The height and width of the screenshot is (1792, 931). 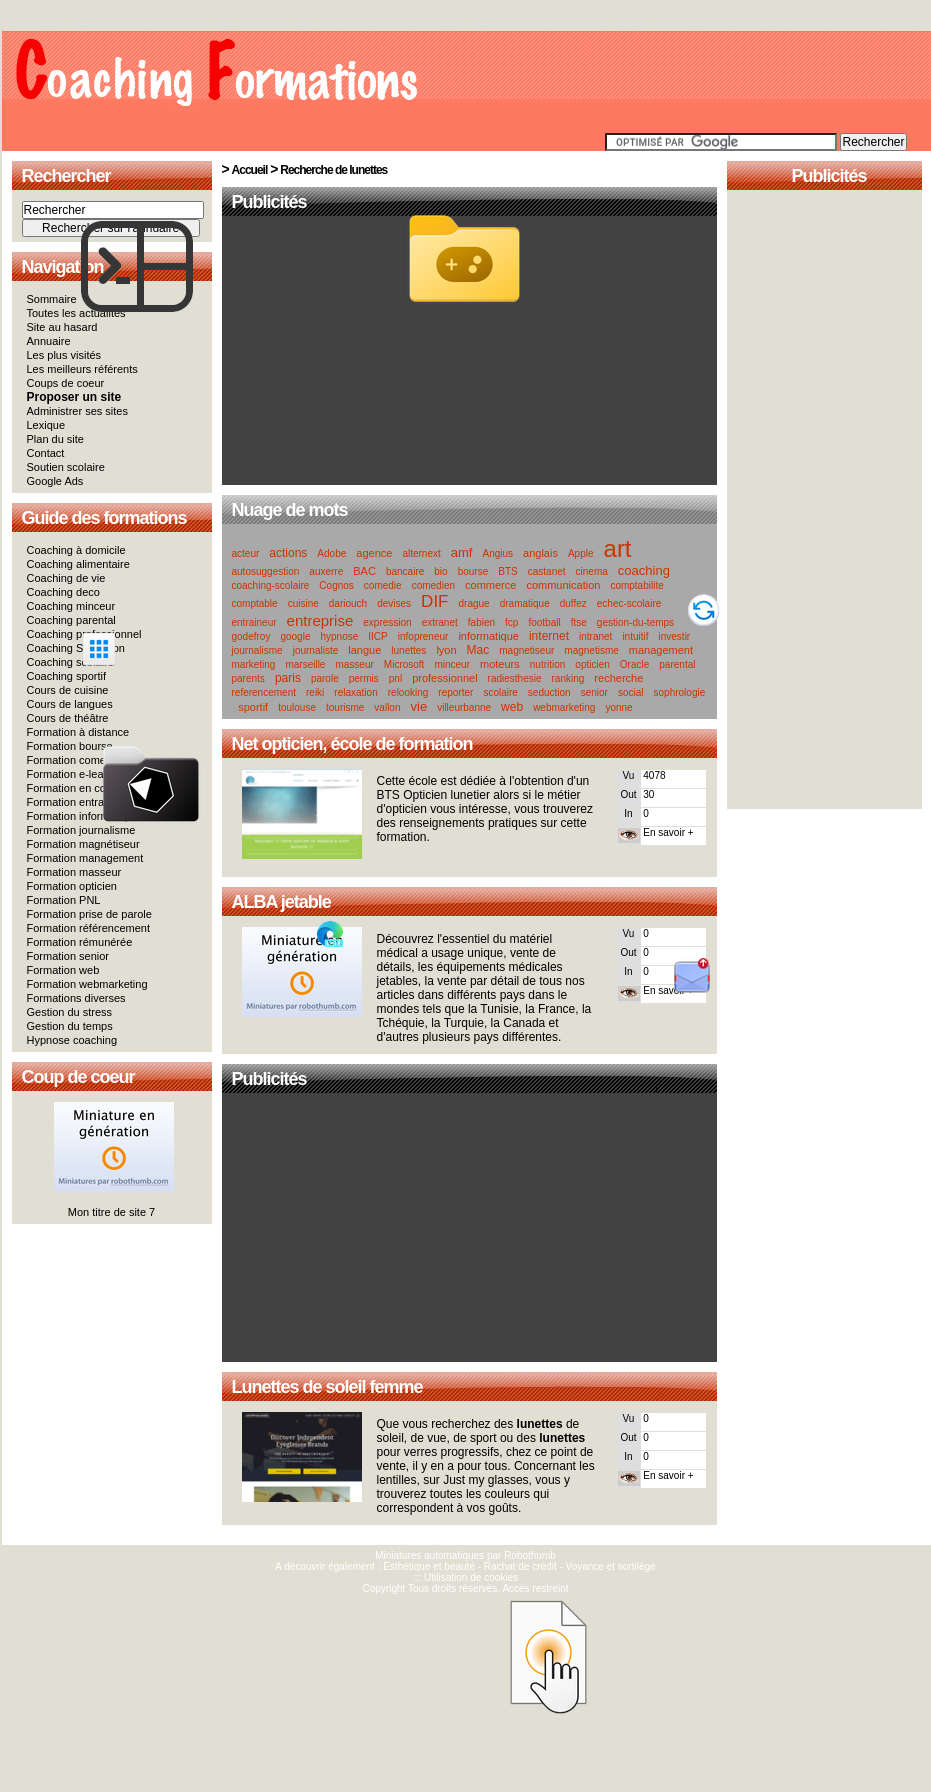 I want to click on open crystal or gem-related files folder, so click(x=150, y=786).